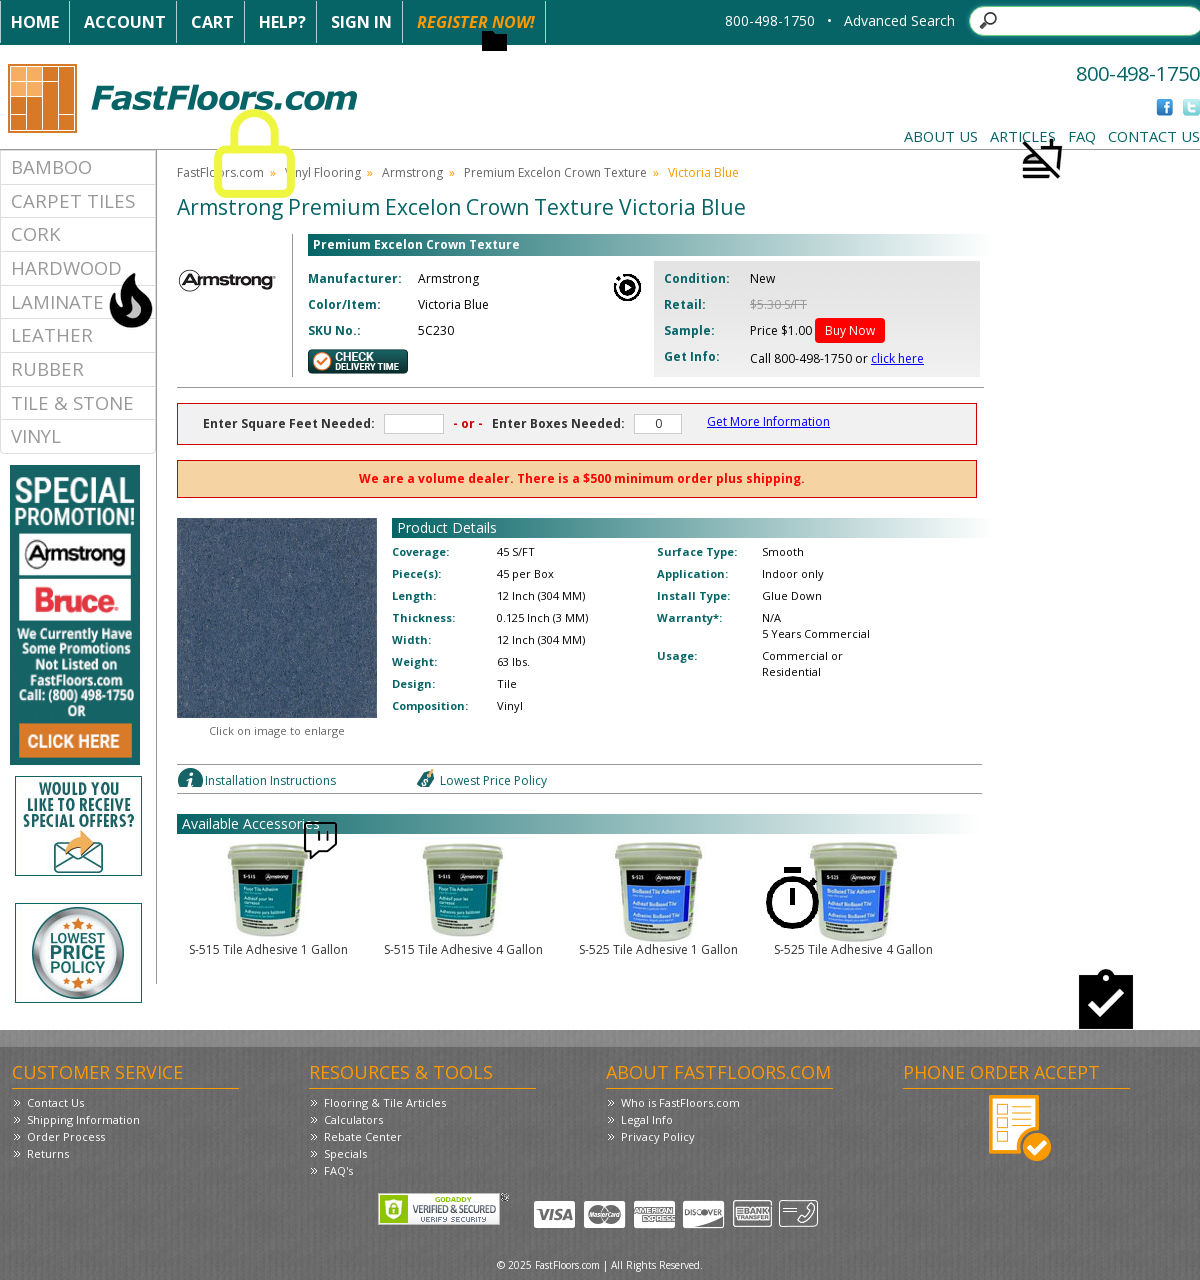  What do you see at coordinates (254, 153) in the screenshot?
I see `indicates a secure or encrypted connection` at bounding box center [254, 153].